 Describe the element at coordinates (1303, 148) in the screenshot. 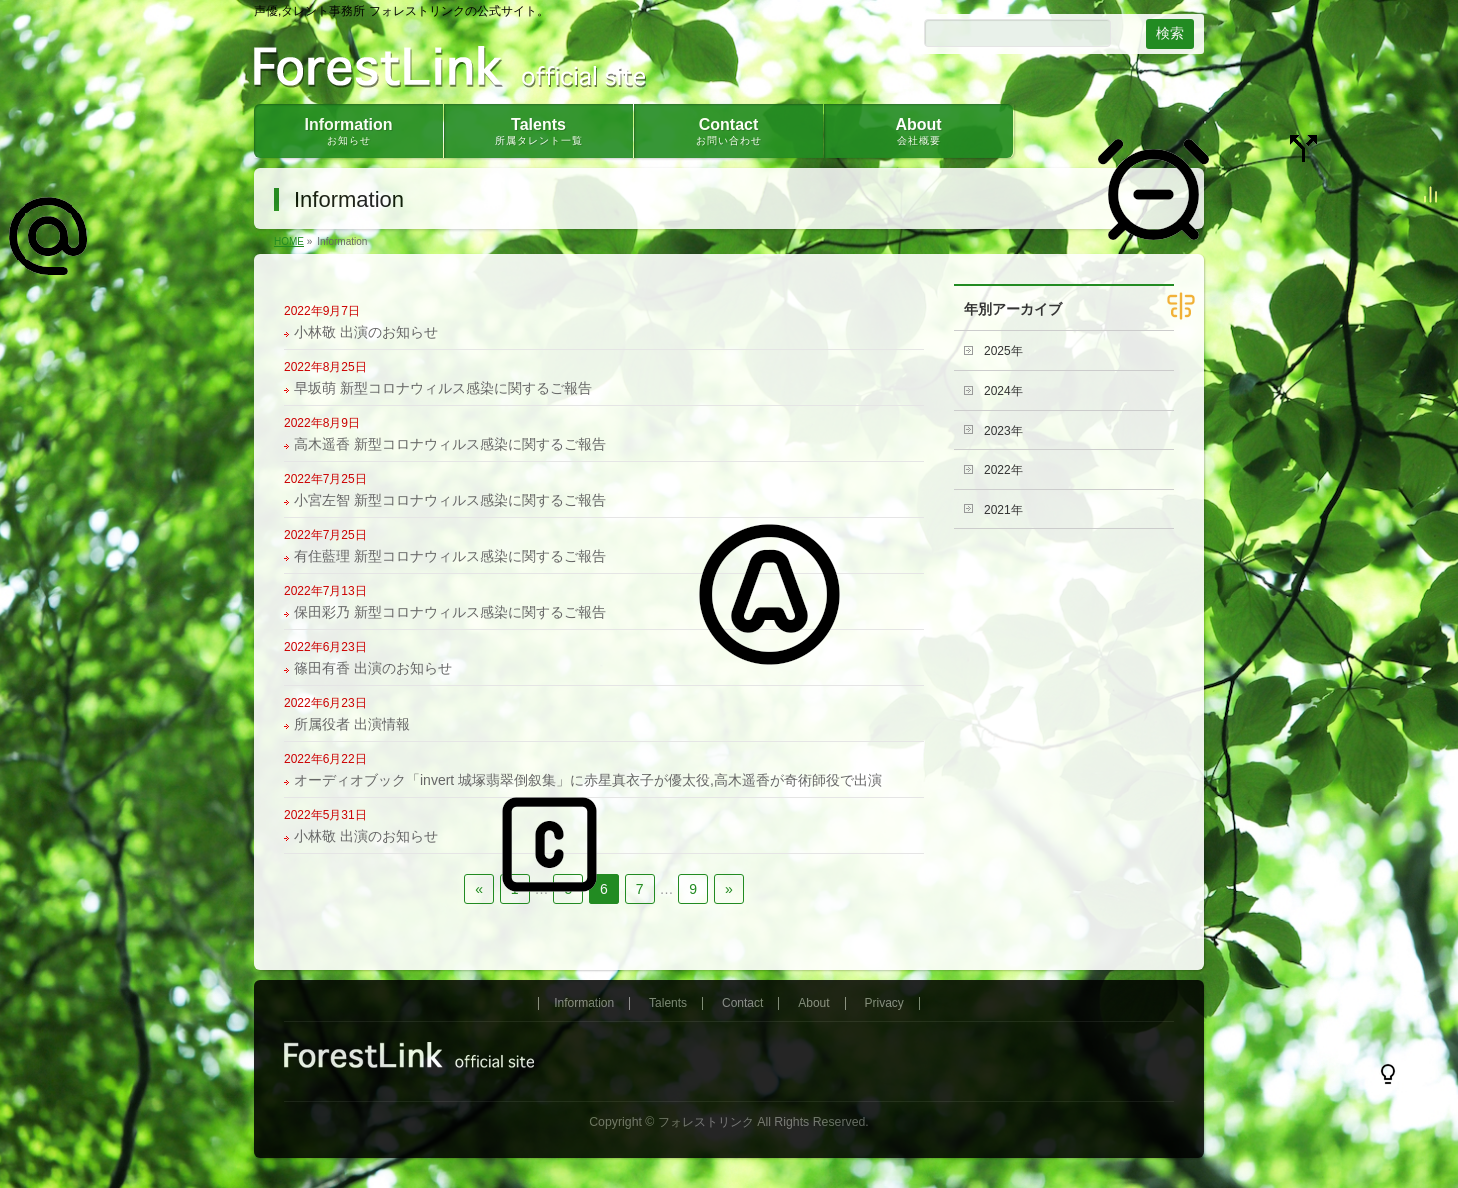

I see `split or fork a call to multiple lines` at that location.